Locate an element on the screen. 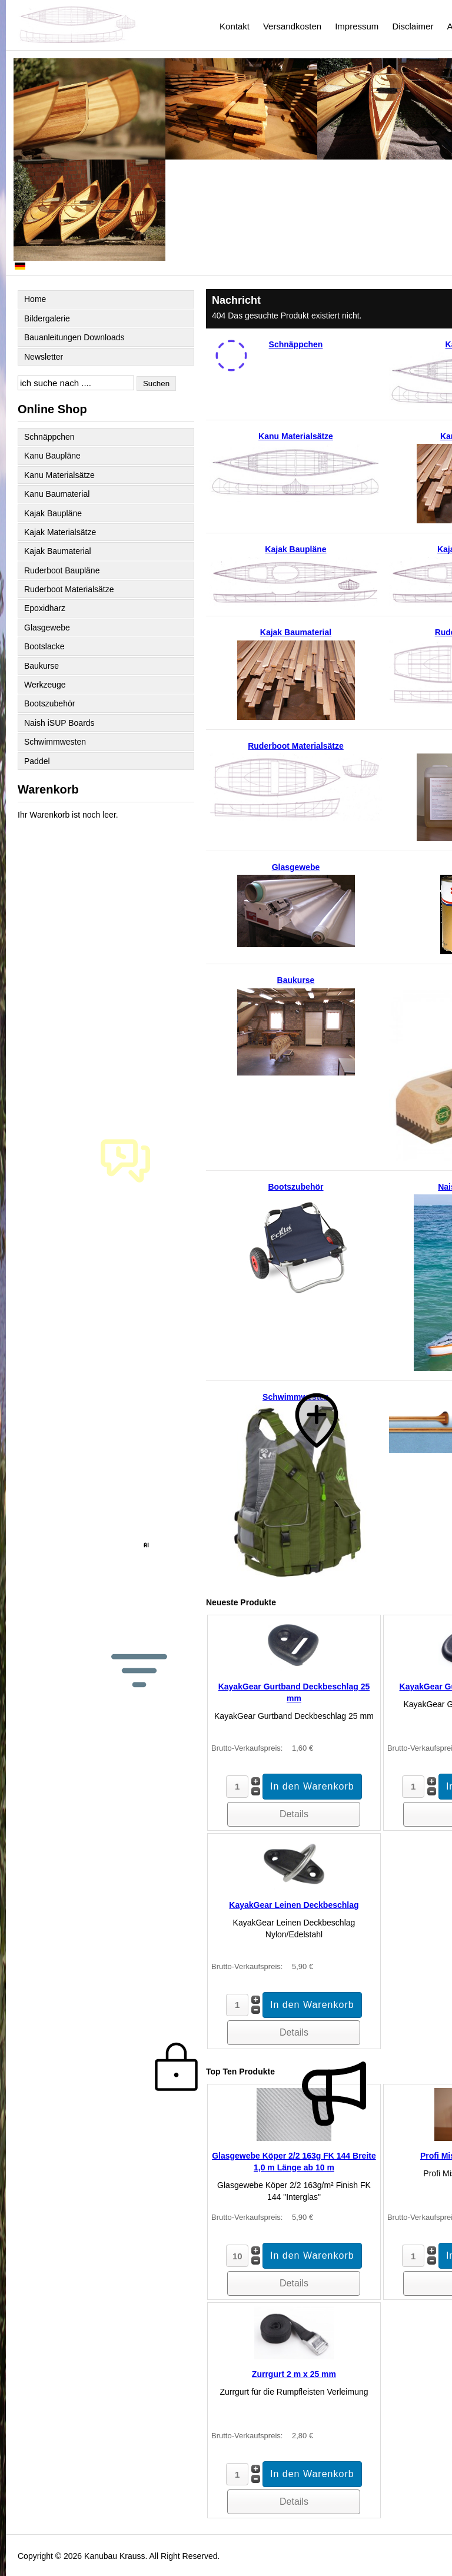 This screenshot has height=2576, width=452. access AI-powered features is located at coordinates (146, 1545).